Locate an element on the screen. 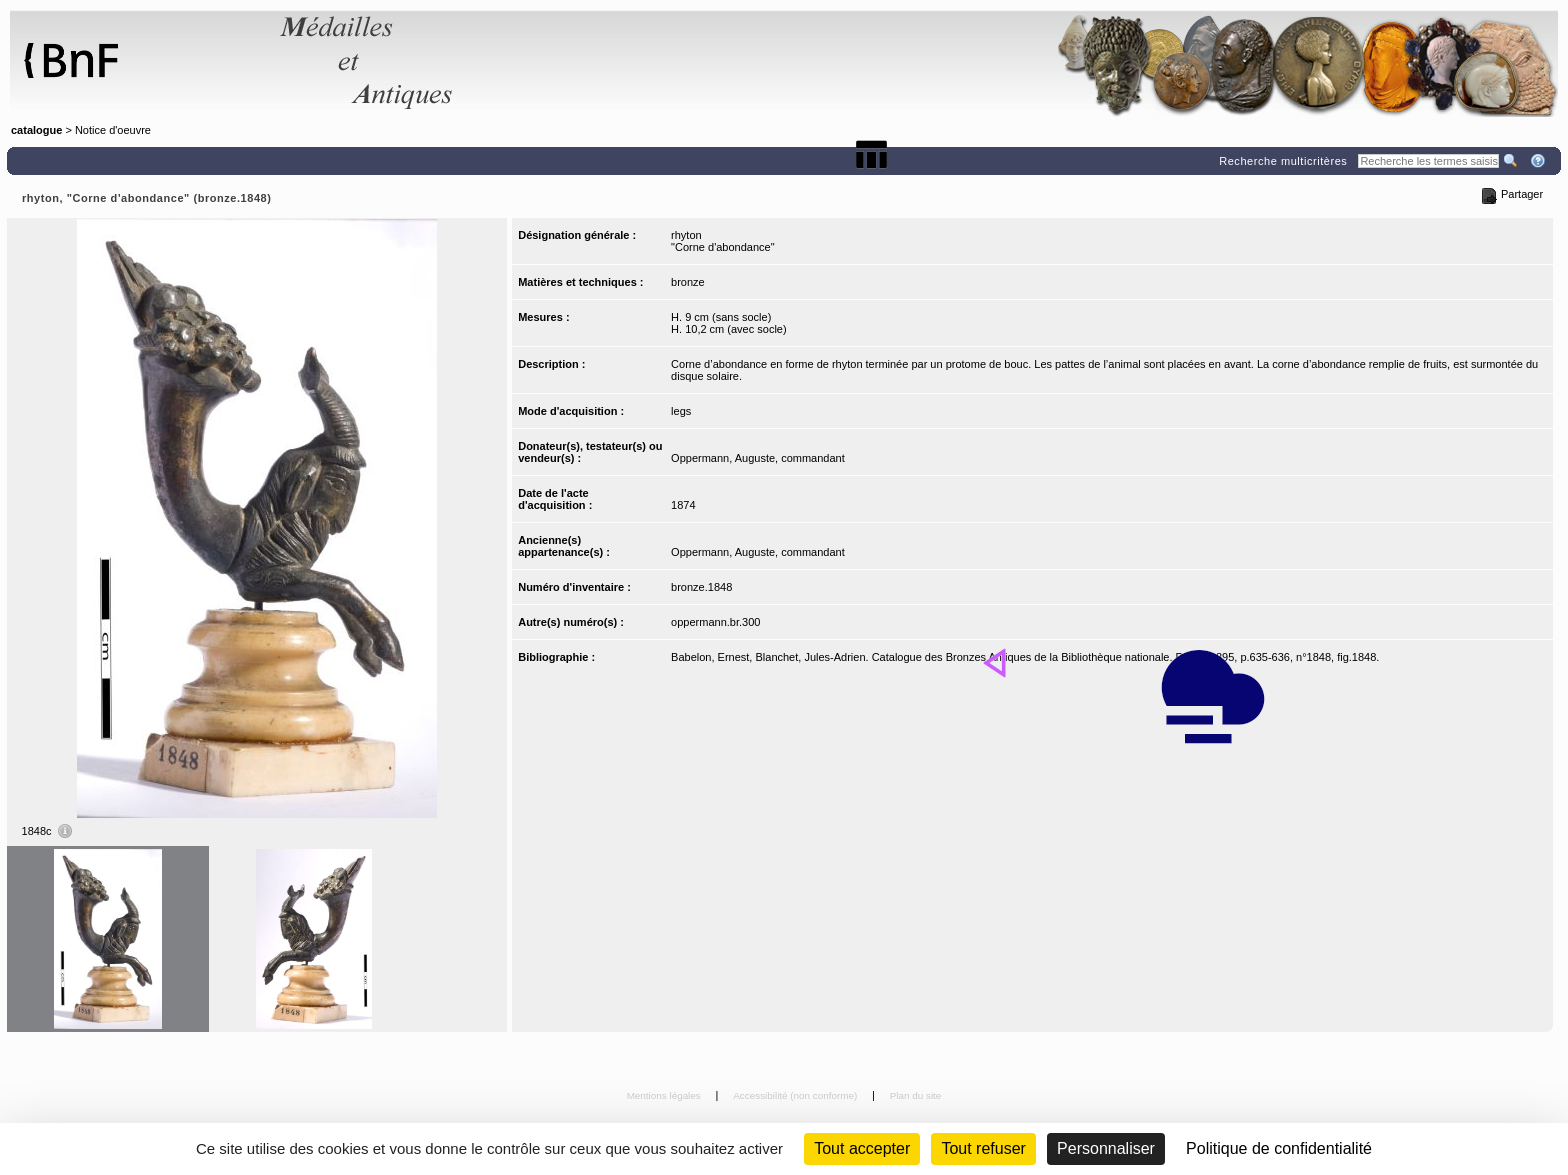 The height and width of the screenshot is (1175, 1568). indicates windy weather conditions is located at coordinates (1213, 692).